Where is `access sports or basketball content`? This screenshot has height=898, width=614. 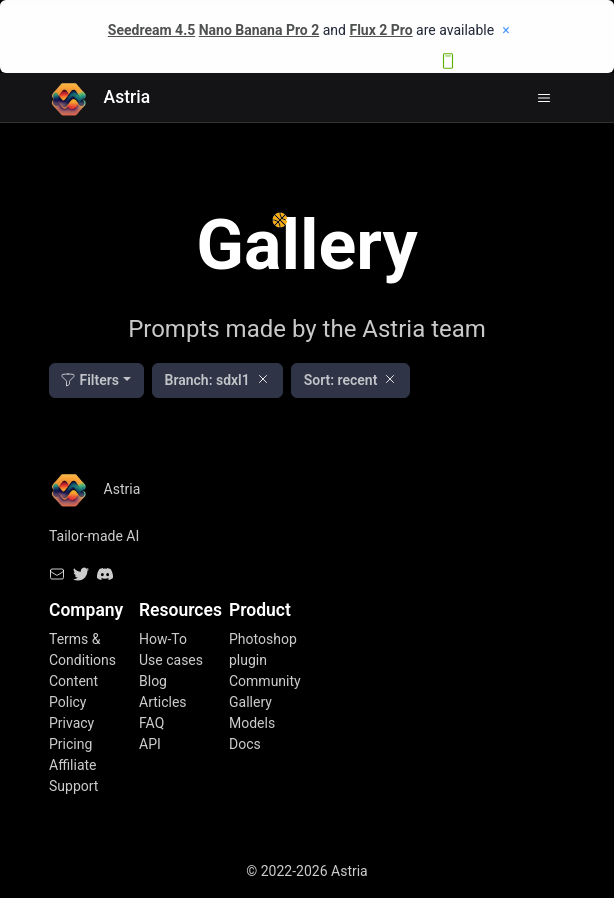 access sports or basketball content is located at coordinates (280, 220).